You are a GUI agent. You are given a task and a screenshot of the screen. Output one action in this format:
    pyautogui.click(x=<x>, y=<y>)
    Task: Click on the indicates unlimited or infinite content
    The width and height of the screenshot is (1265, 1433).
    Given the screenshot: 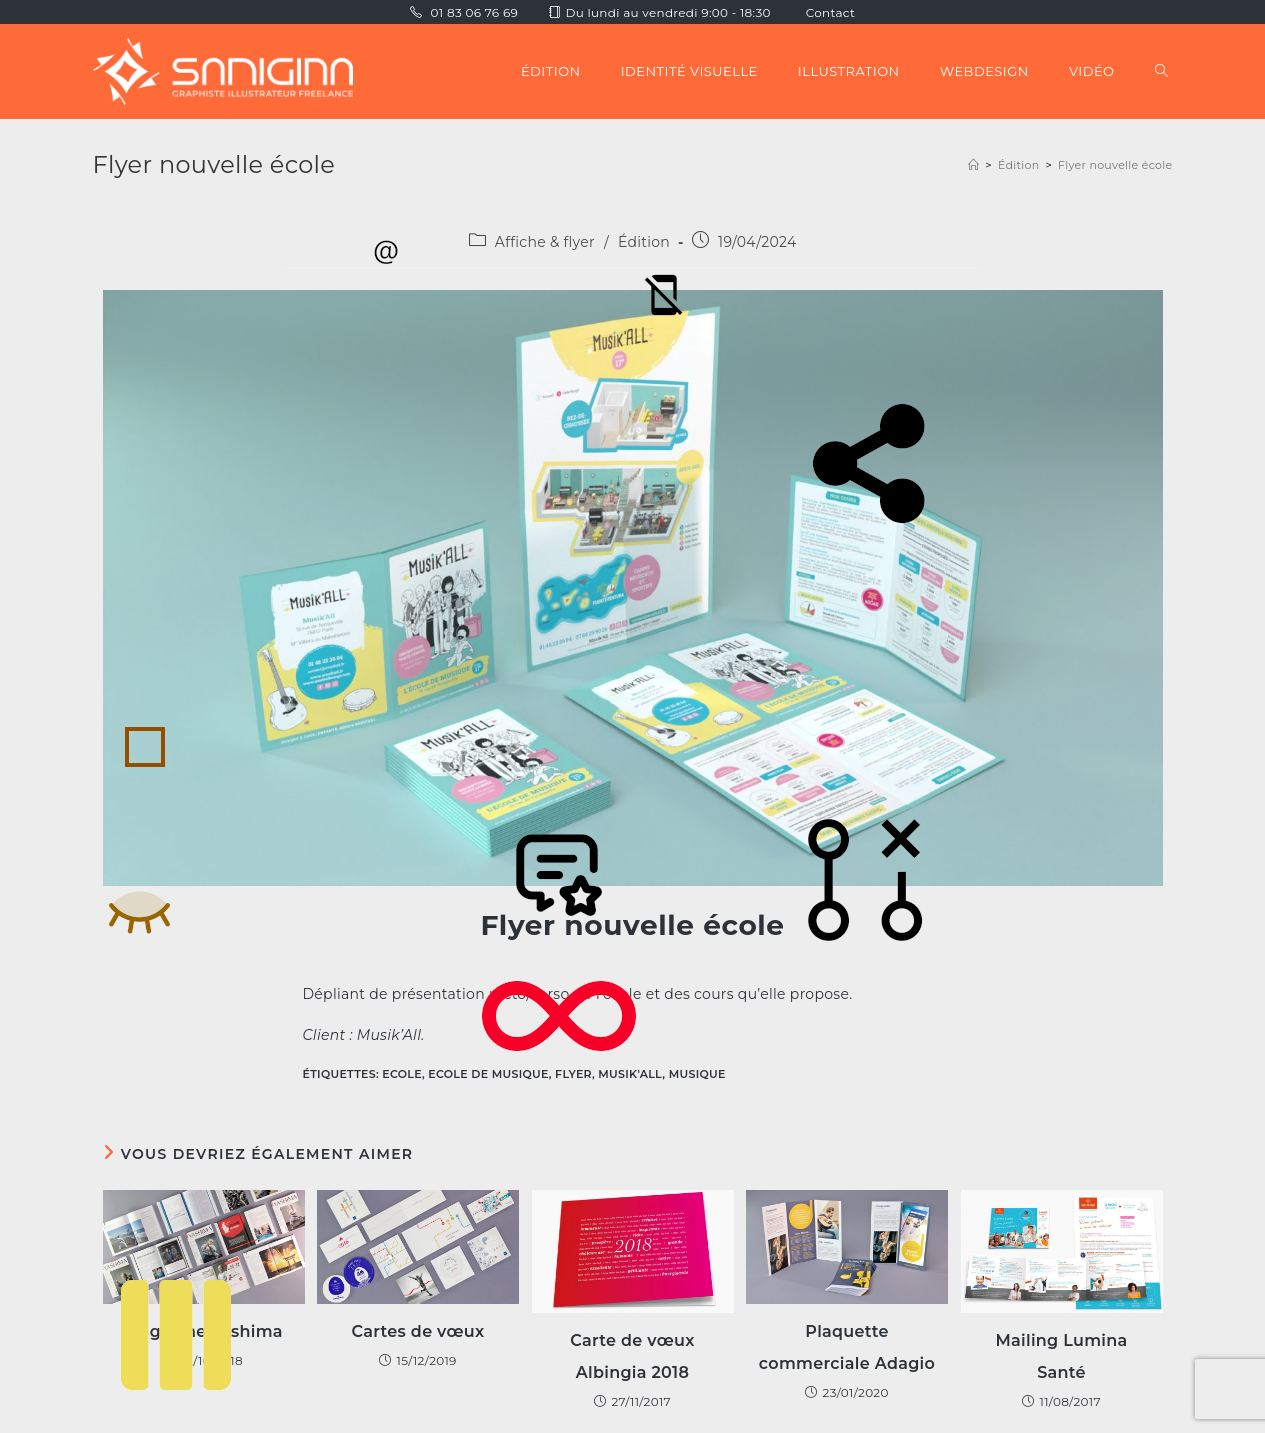 What is the action you would take?
    pyautogui.click(x=559, y=1016)
    